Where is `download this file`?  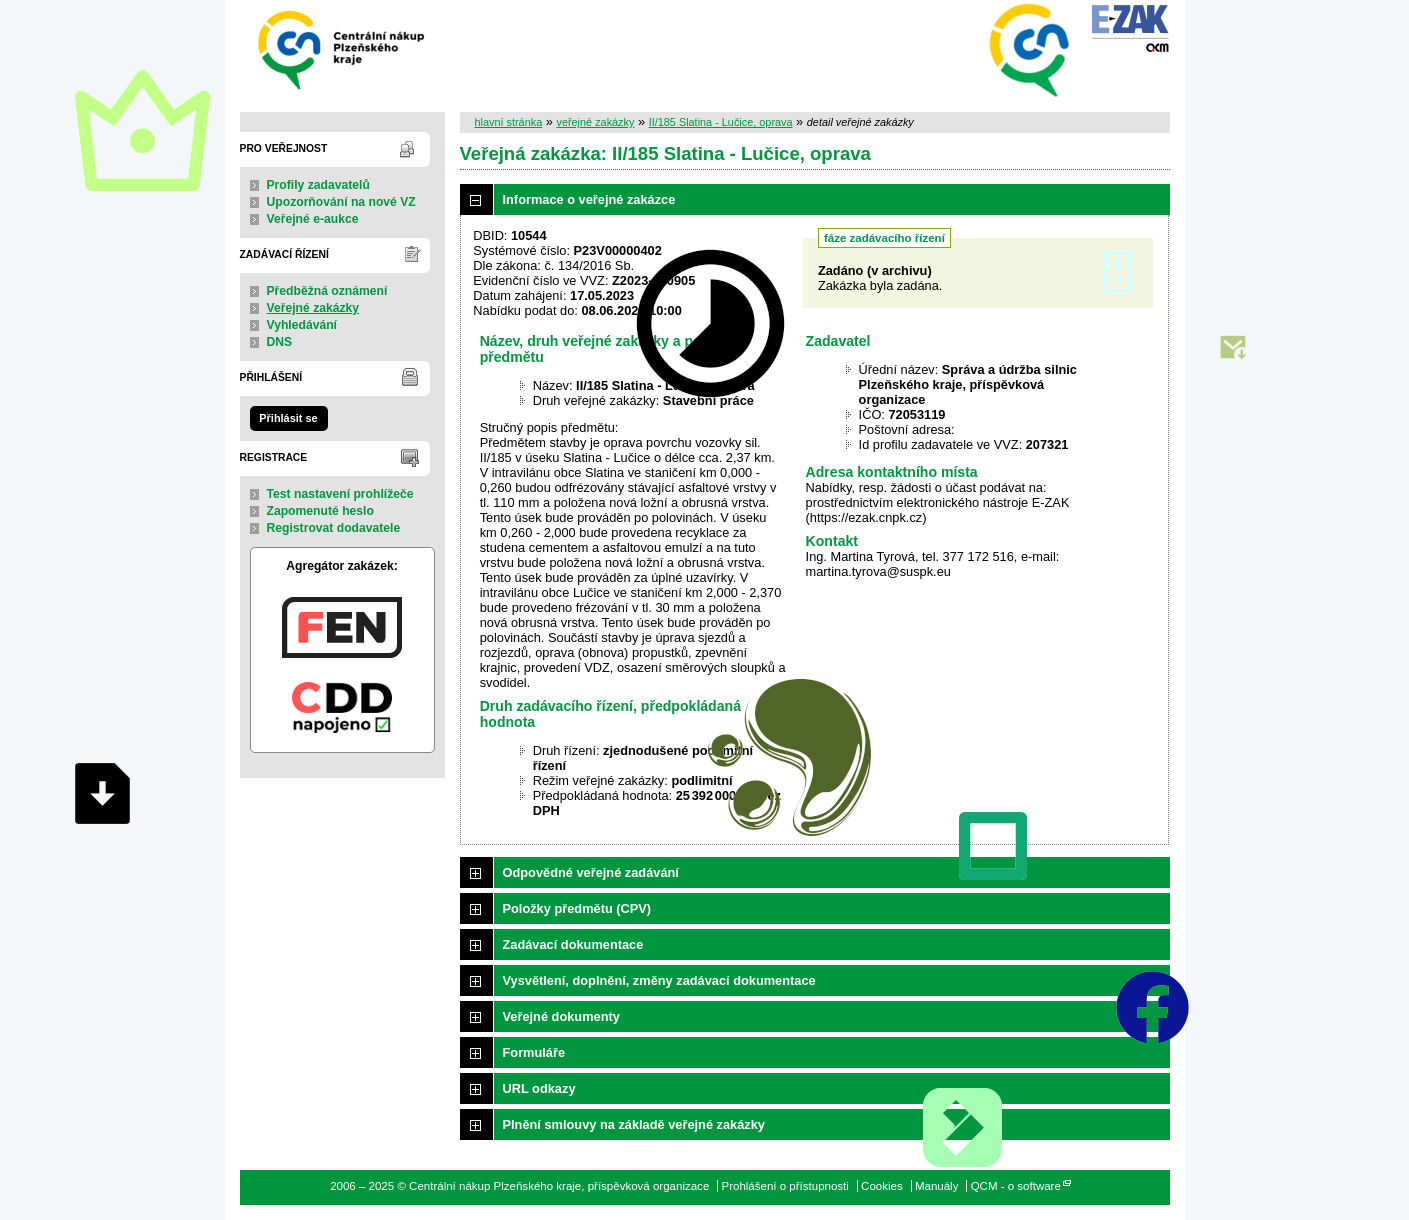
download this file is located at coordinates (102, 793).